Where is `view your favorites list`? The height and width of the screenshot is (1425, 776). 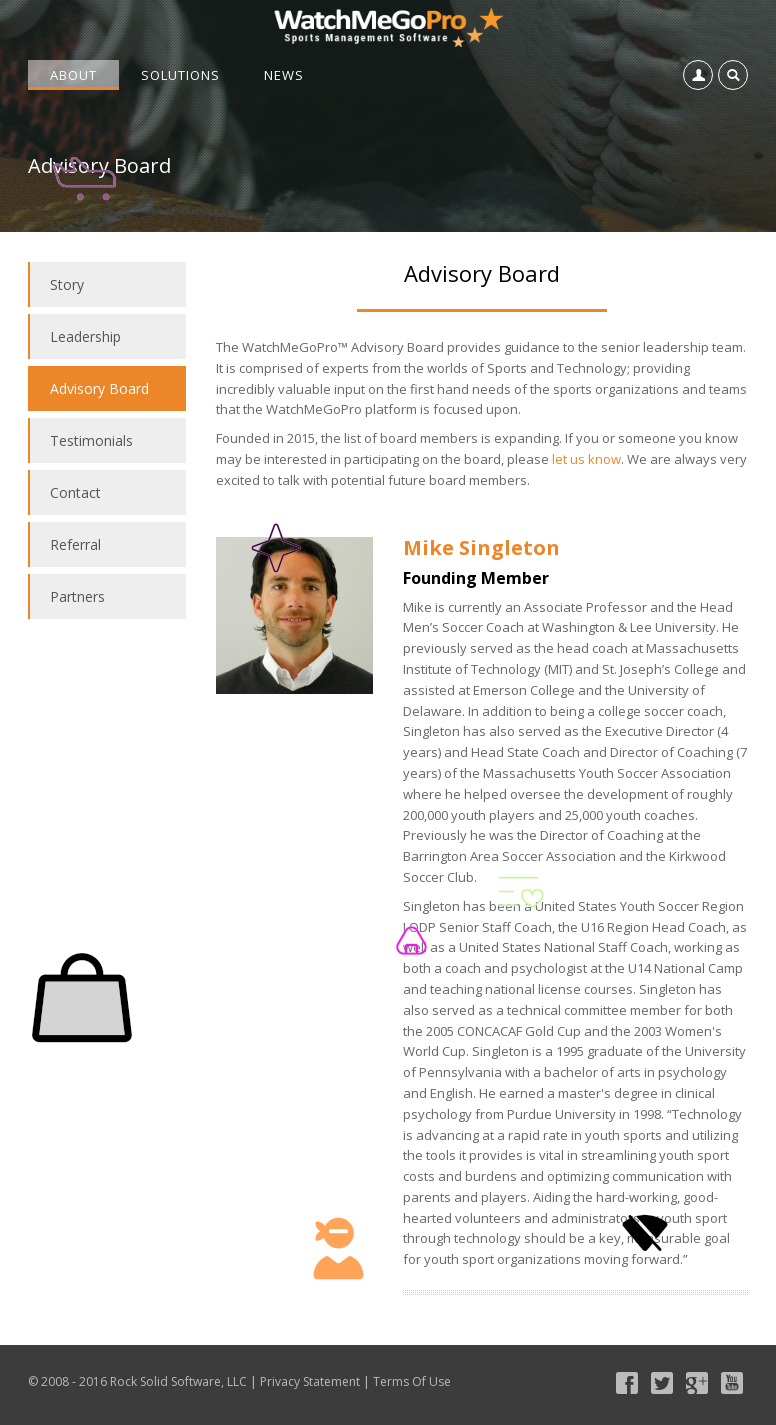
view your favorites list is located at coordinates (518, 891).